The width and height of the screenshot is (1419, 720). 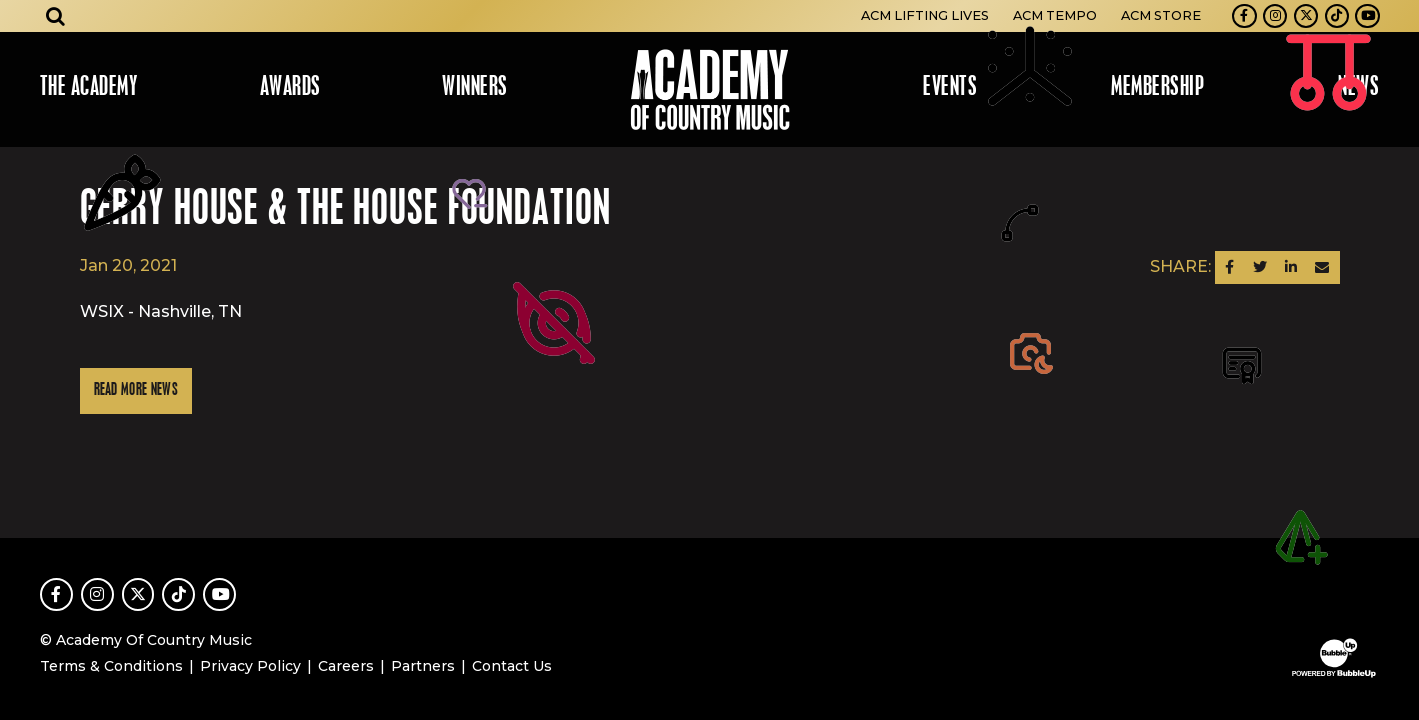 What do you see at coordinates (120, 194) in the screenshot?
I see `browse vegetable or produce category` at bounding box center [120, 194].